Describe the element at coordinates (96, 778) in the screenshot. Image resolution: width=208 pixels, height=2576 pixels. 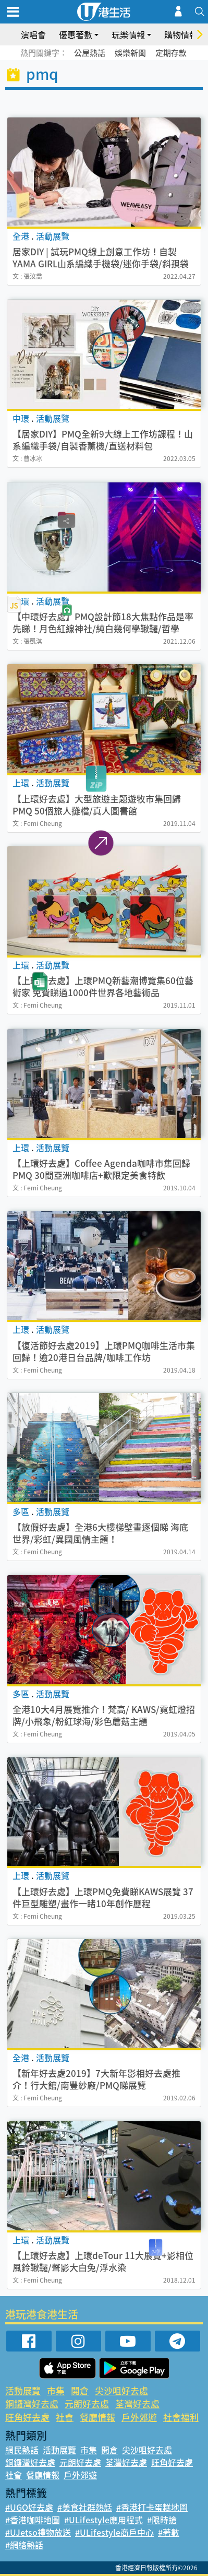
I see `a compressed zip file` at that location.